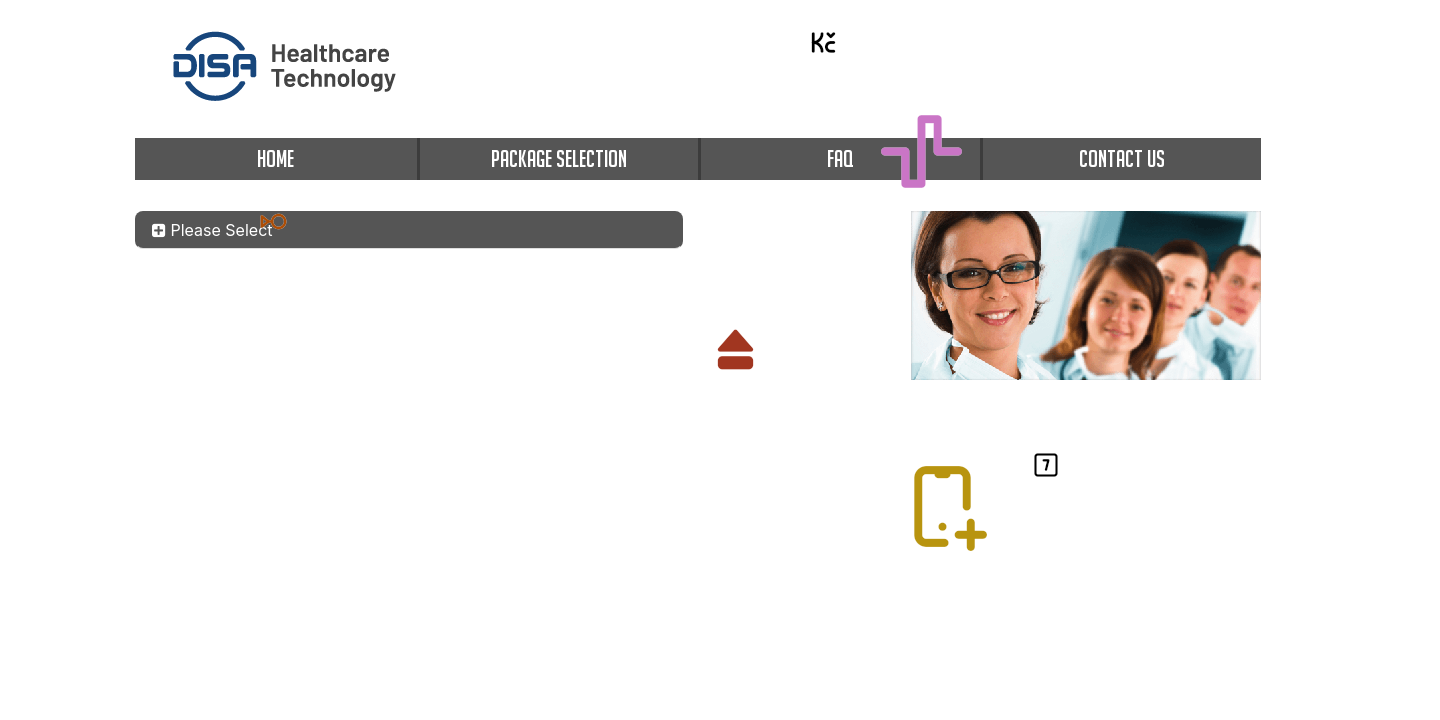 This screenshot has width=1440, height=720. Describe the element at coordinates (273, 221) in the screenshot. I see `select third gender or non-binary option` at that location.